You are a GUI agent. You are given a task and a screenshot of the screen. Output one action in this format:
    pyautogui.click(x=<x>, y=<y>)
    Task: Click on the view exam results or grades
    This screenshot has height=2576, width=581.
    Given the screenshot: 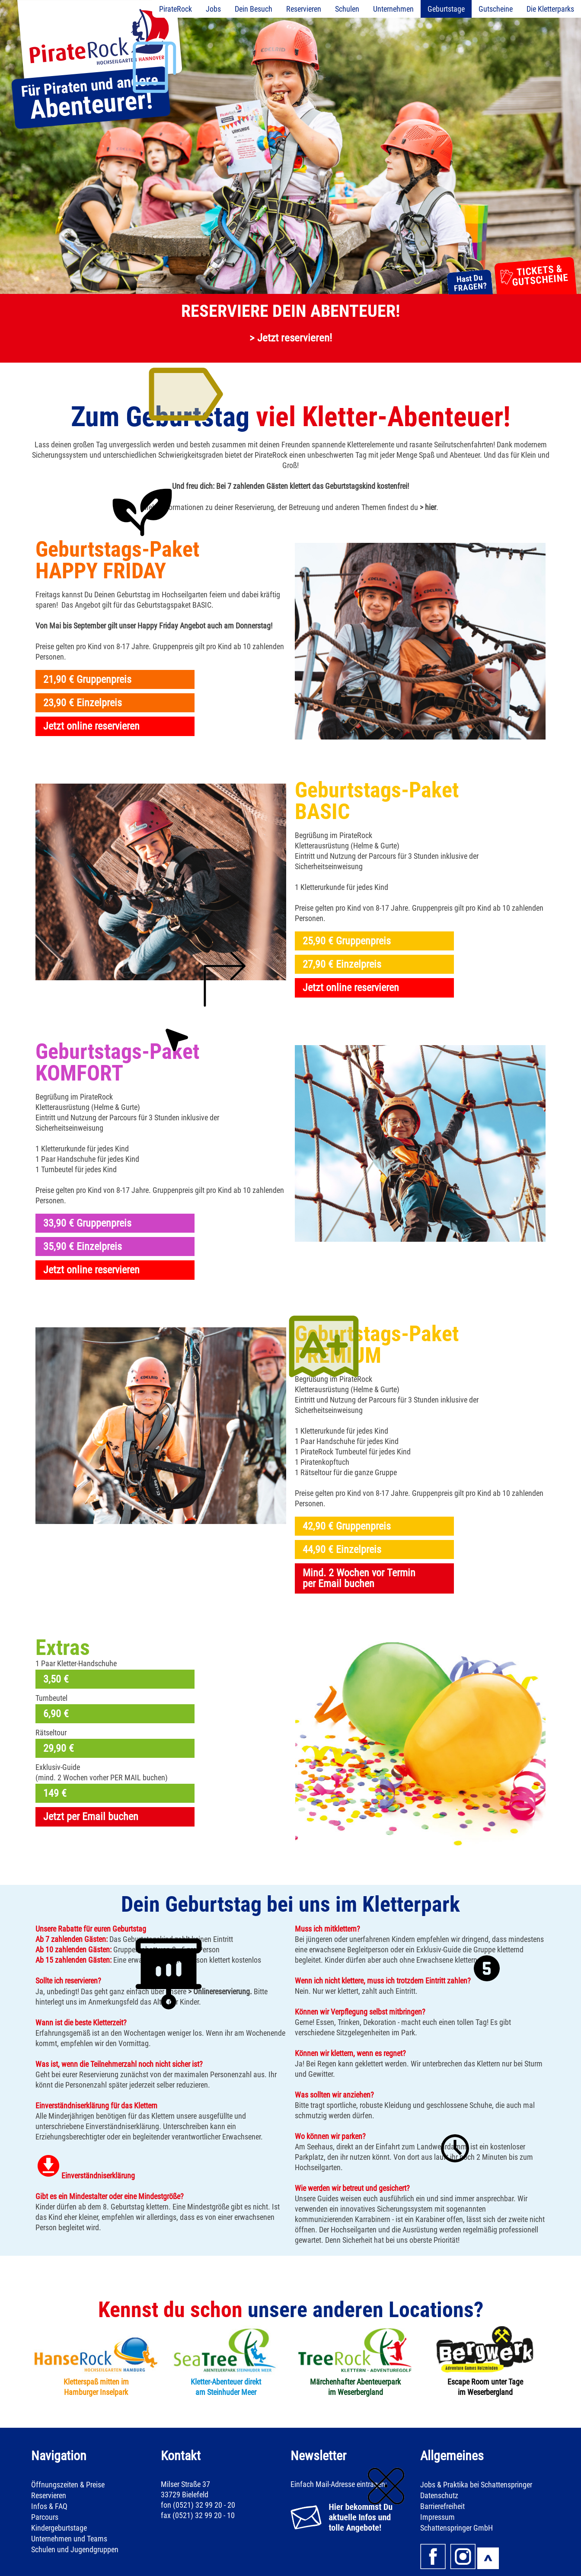 What is the action you would take?
    pyautogui.click(x=324, y=1345)
    